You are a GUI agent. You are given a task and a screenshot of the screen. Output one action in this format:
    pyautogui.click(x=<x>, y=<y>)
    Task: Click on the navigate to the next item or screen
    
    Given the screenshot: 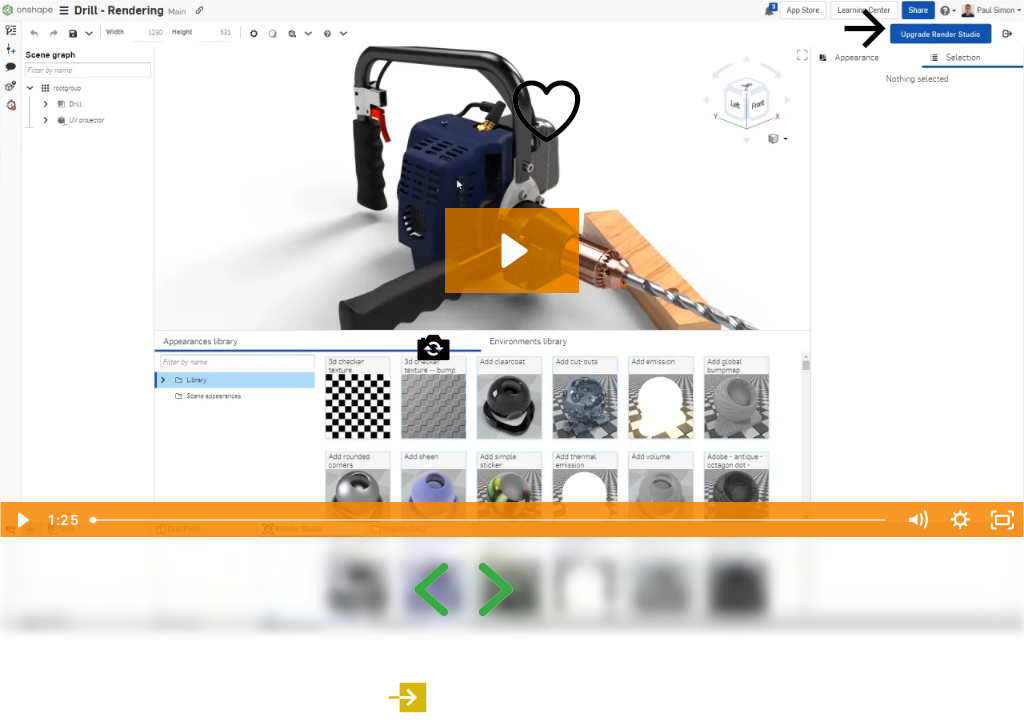 What is the action you would take?
    pyautogui.click(x=864, y=28)
    